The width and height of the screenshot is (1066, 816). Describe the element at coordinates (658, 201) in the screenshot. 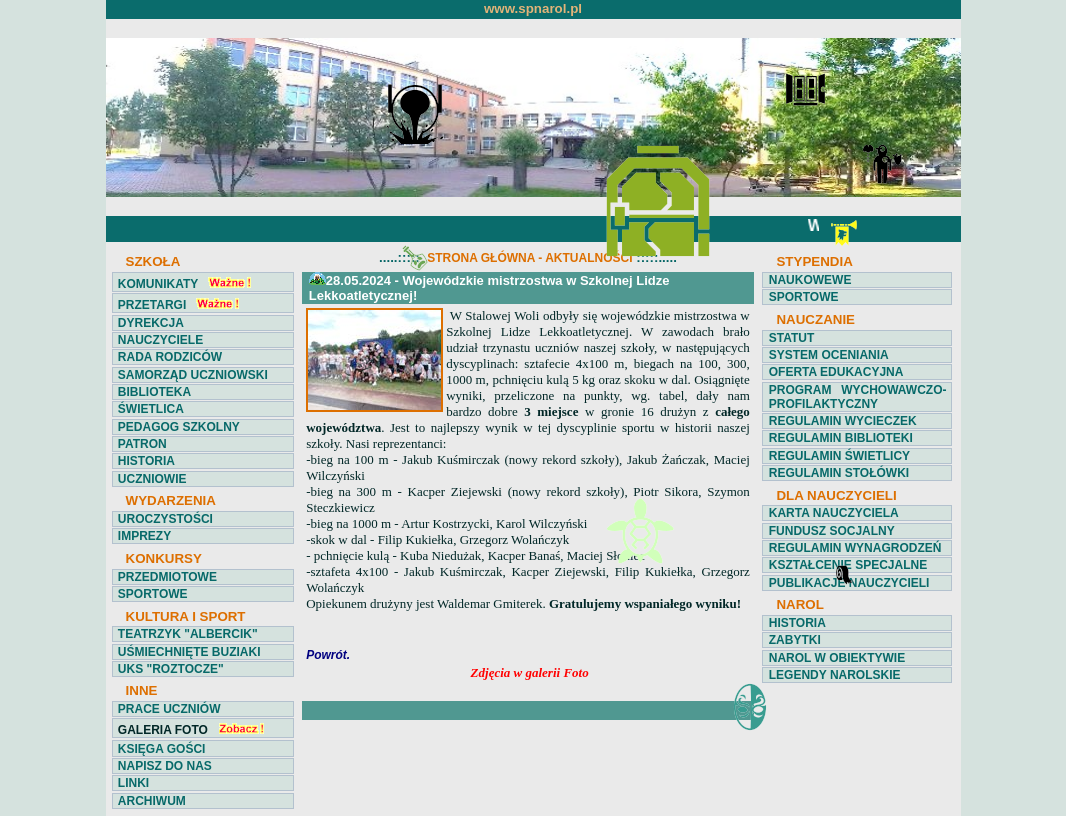

I see `access airlock or sealed compartment controls` at that location.